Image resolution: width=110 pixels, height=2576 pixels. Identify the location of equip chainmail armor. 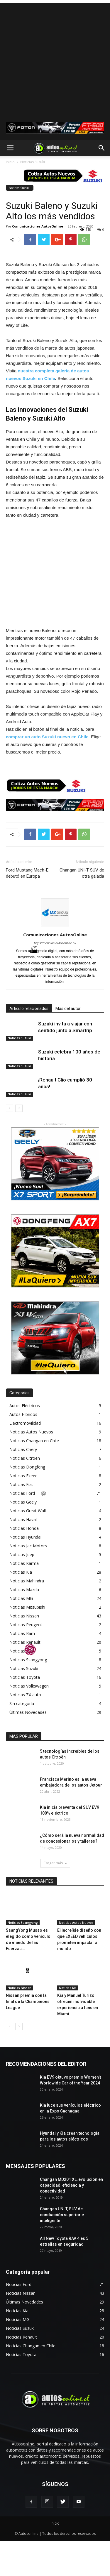
(43, 1494).